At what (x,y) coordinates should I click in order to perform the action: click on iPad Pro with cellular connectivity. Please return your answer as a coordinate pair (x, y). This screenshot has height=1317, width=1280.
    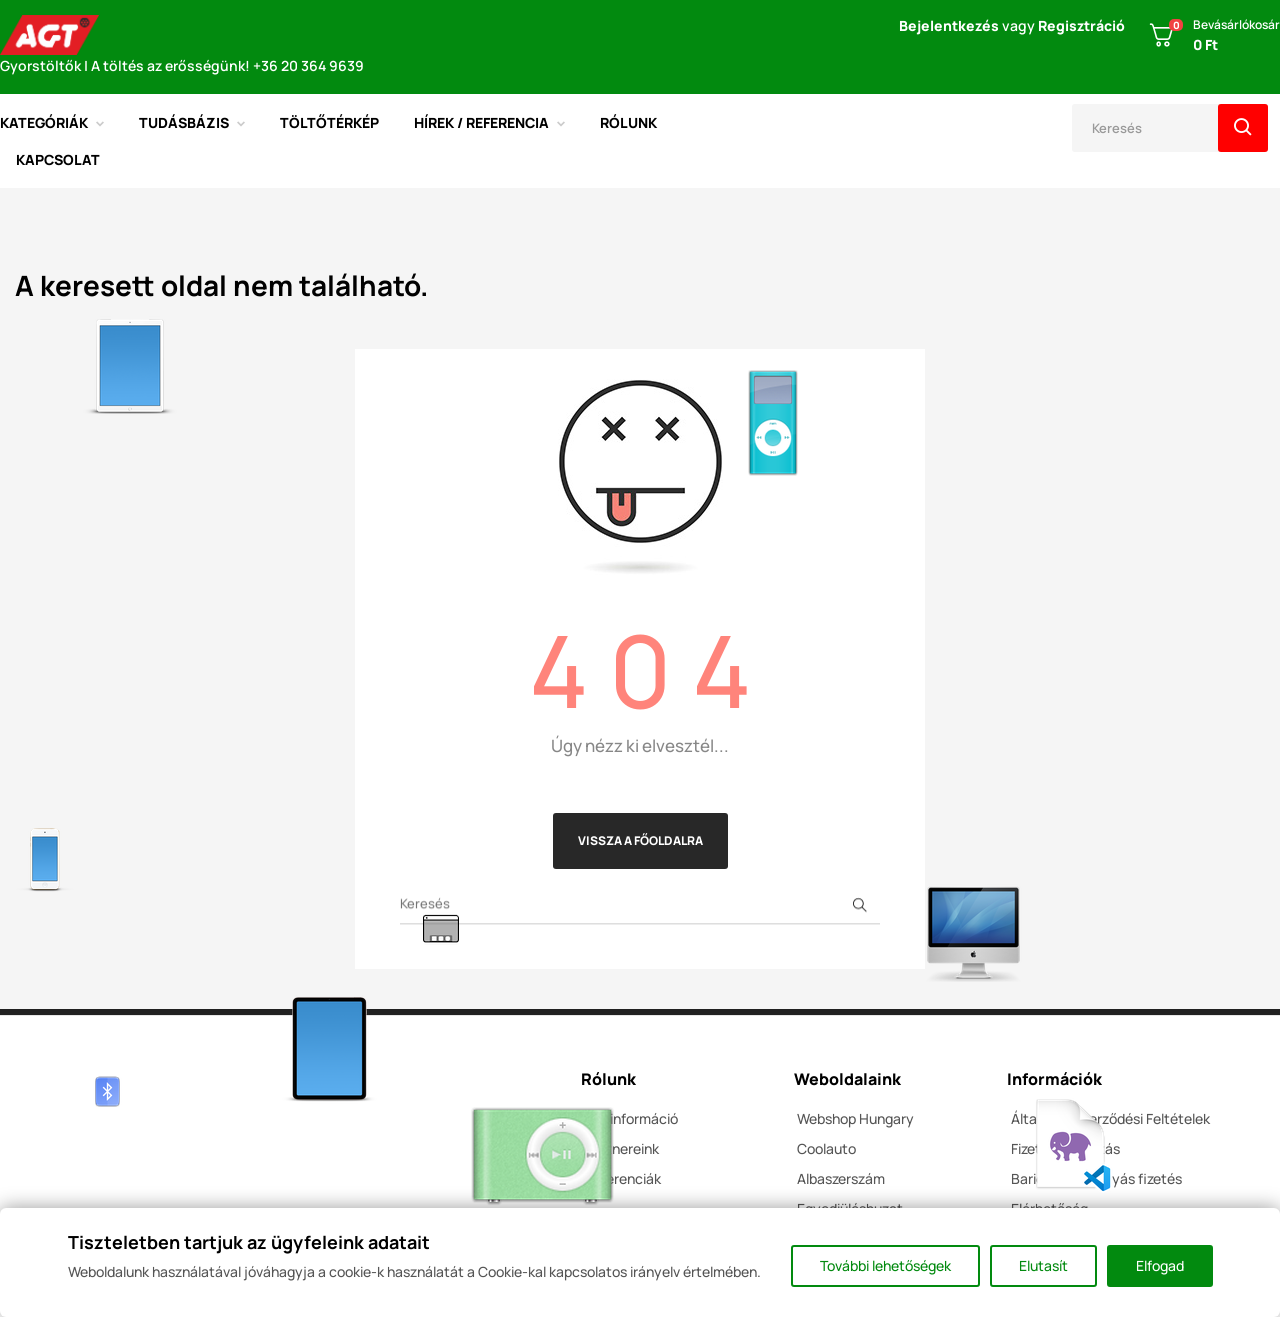
    Looking at the image, I should click on (130, 366).